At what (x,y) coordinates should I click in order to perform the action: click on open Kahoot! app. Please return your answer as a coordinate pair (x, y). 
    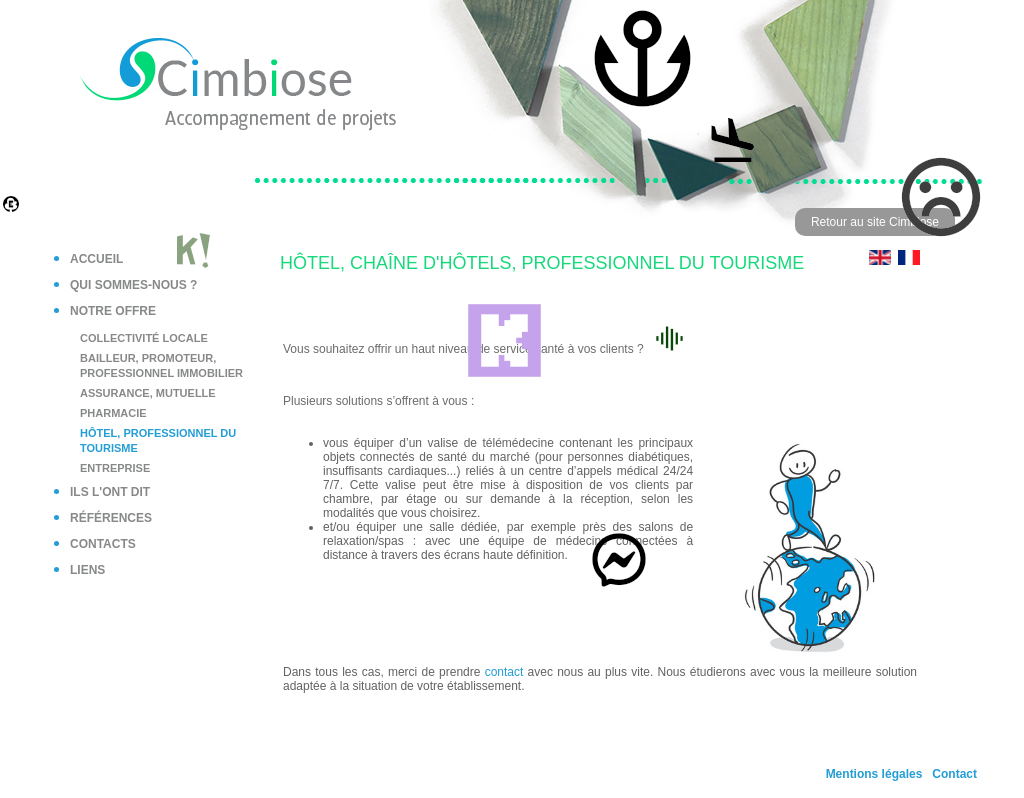
    Looking at the image, I should click on (193, 250).